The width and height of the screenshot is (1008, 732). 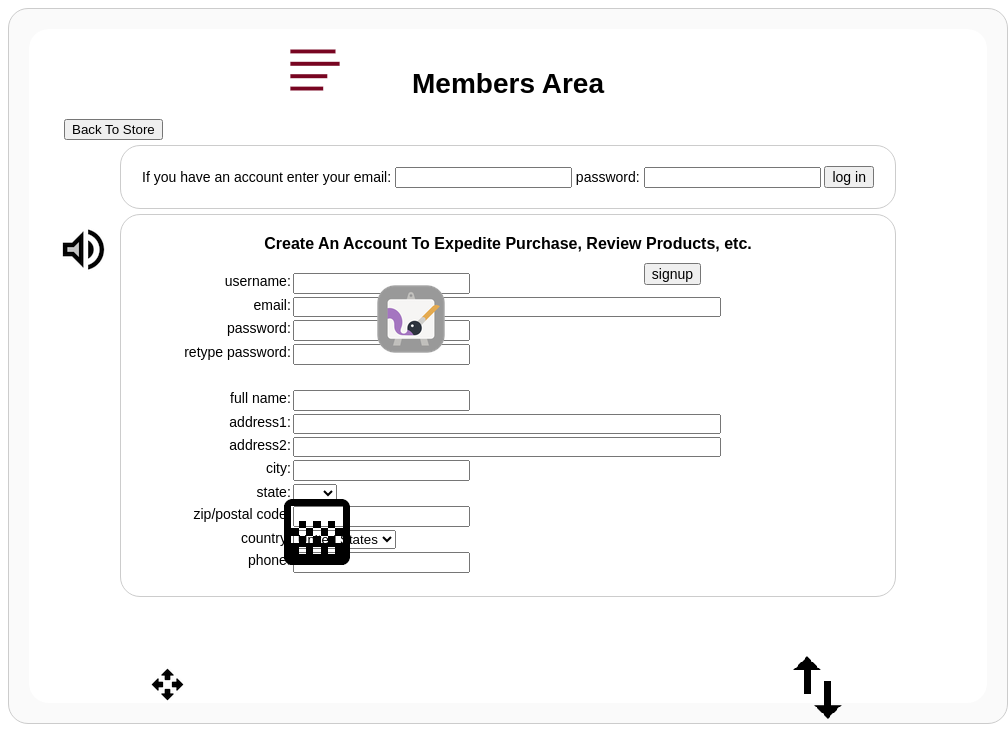 I want to click on swap or reorder items vertically, so click(x=817, y=687).